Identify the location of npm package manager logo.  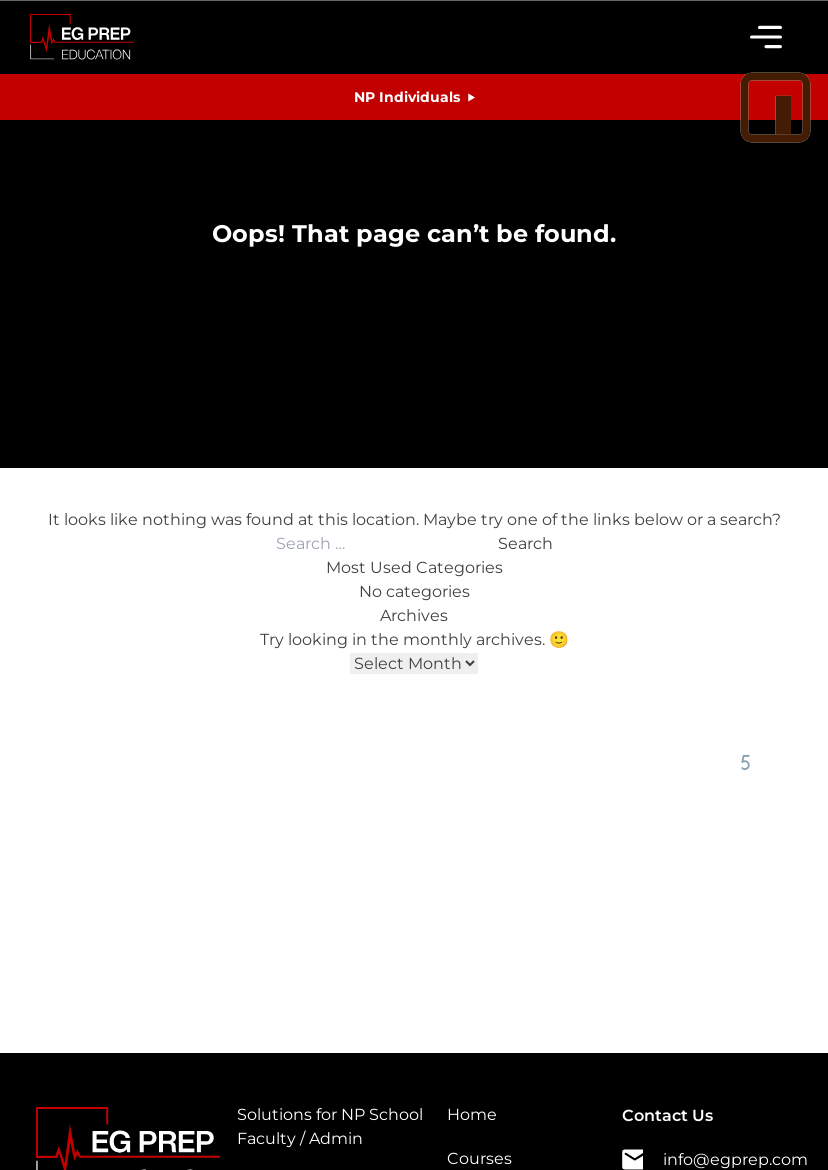
(775, 107).